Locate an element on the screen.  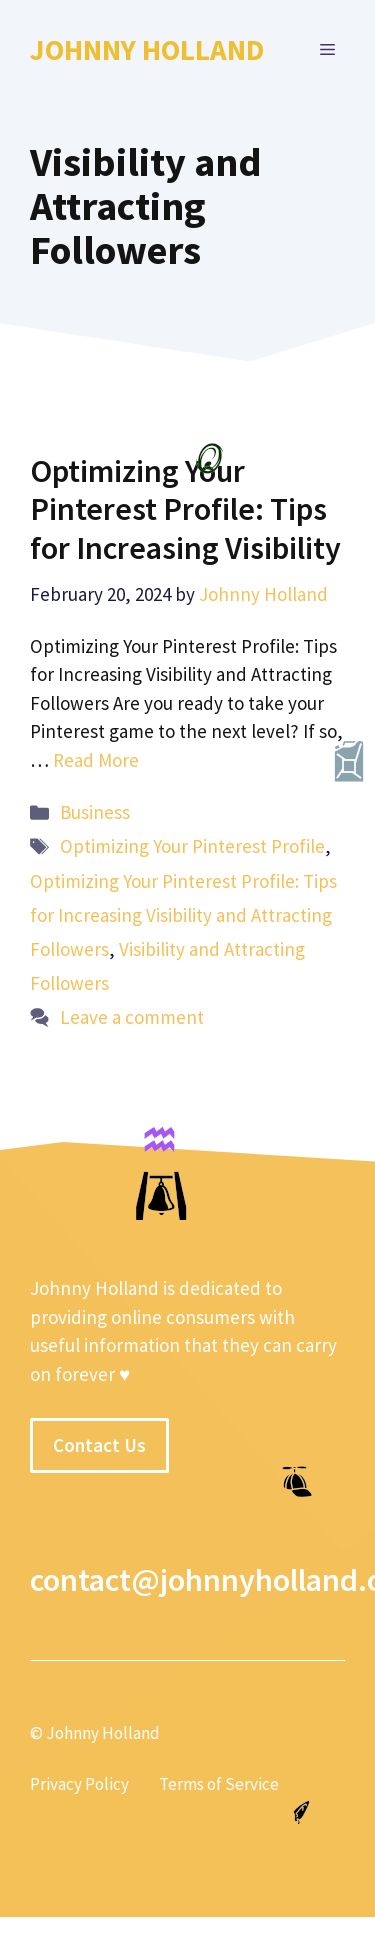
access a portal or gateway feature is located at coordinates (209, 458).